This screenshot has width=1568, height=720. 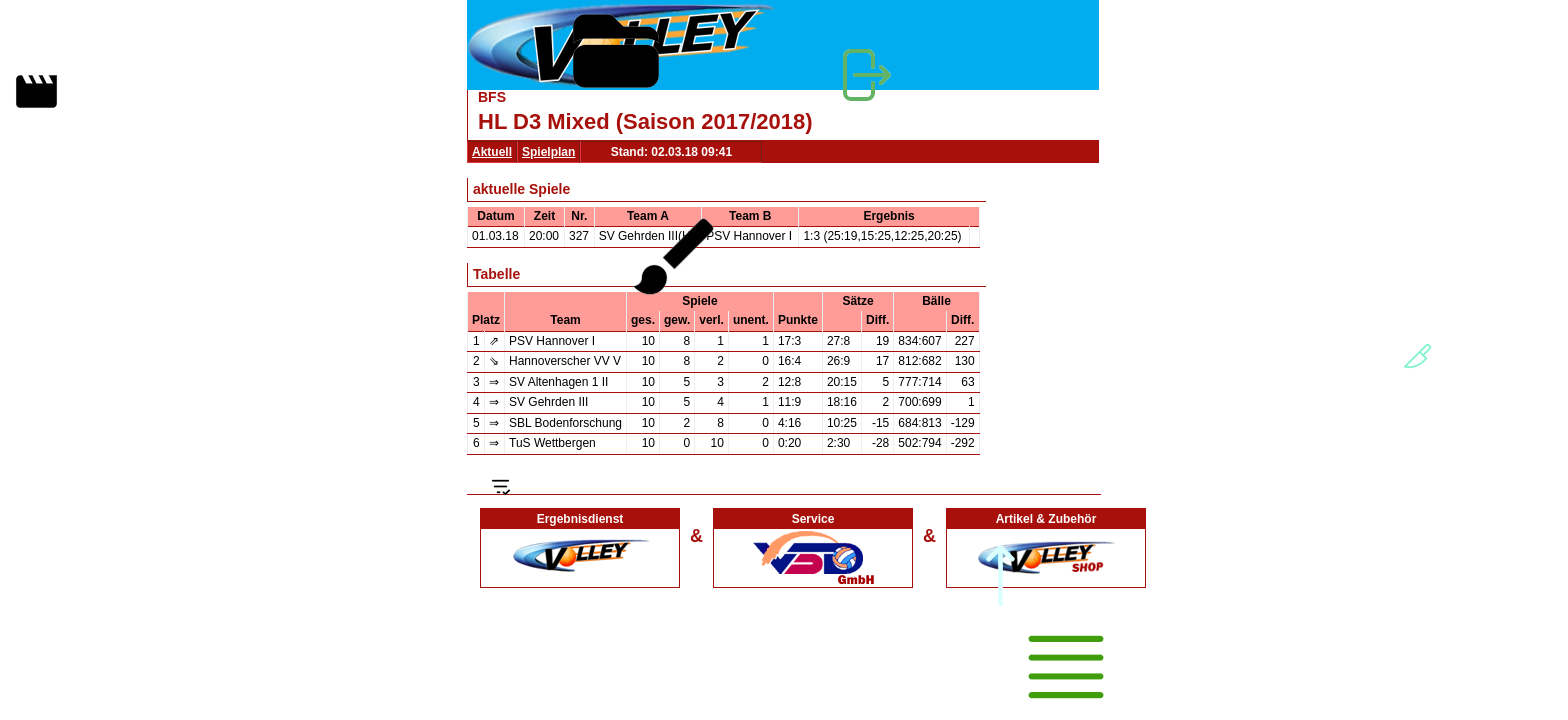 I want to click on create a new video or movie project, so click(x=36, y=91).